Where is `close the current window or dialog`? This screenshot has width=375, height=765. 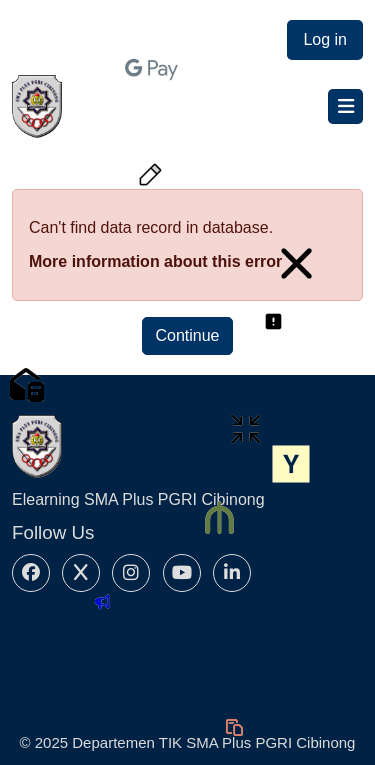 close the current window or dialog is located at coordinates (296, 263).